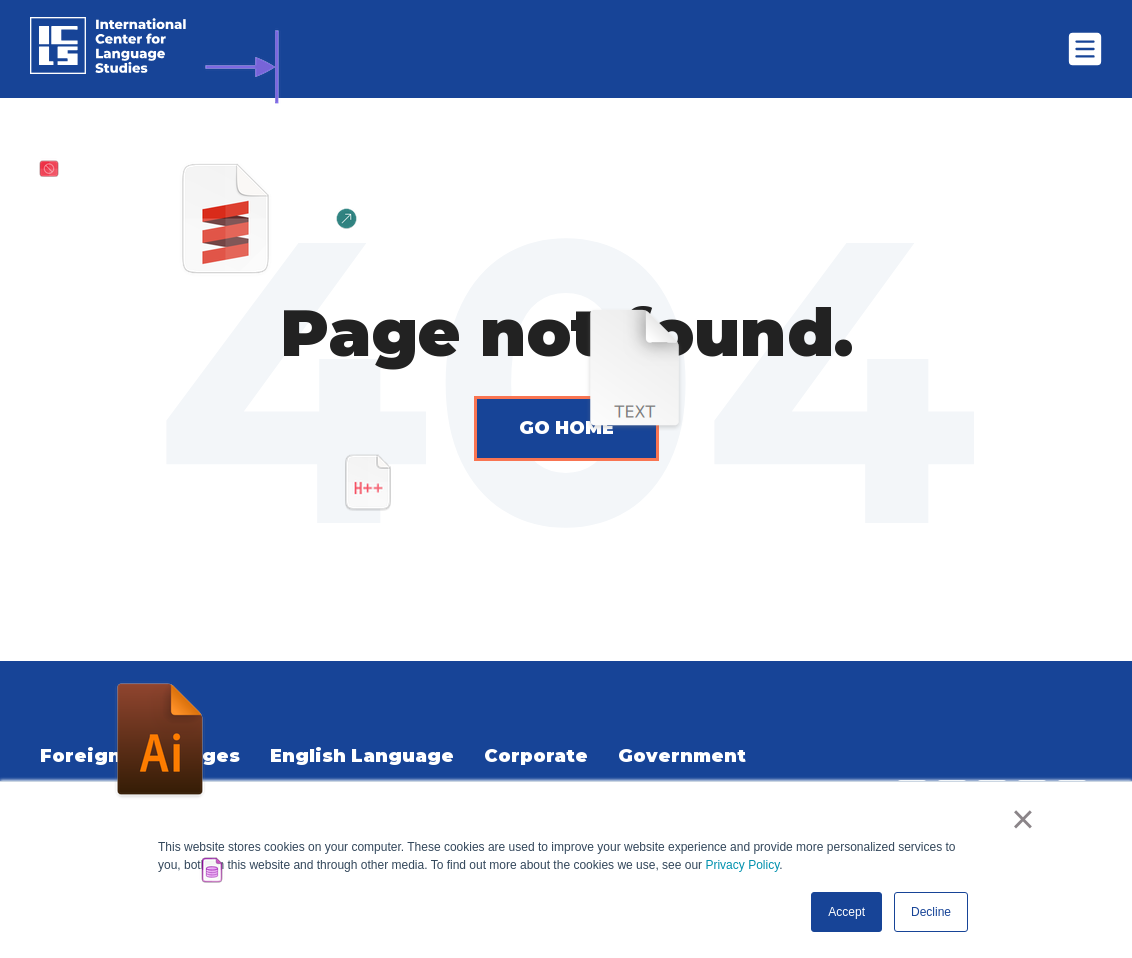 This screenshot has height=958, width=1132. Describe the element at coordinates (346, 218) in the screenshot. I see `indicates a symbolic link or shortcut to another file` at that location.